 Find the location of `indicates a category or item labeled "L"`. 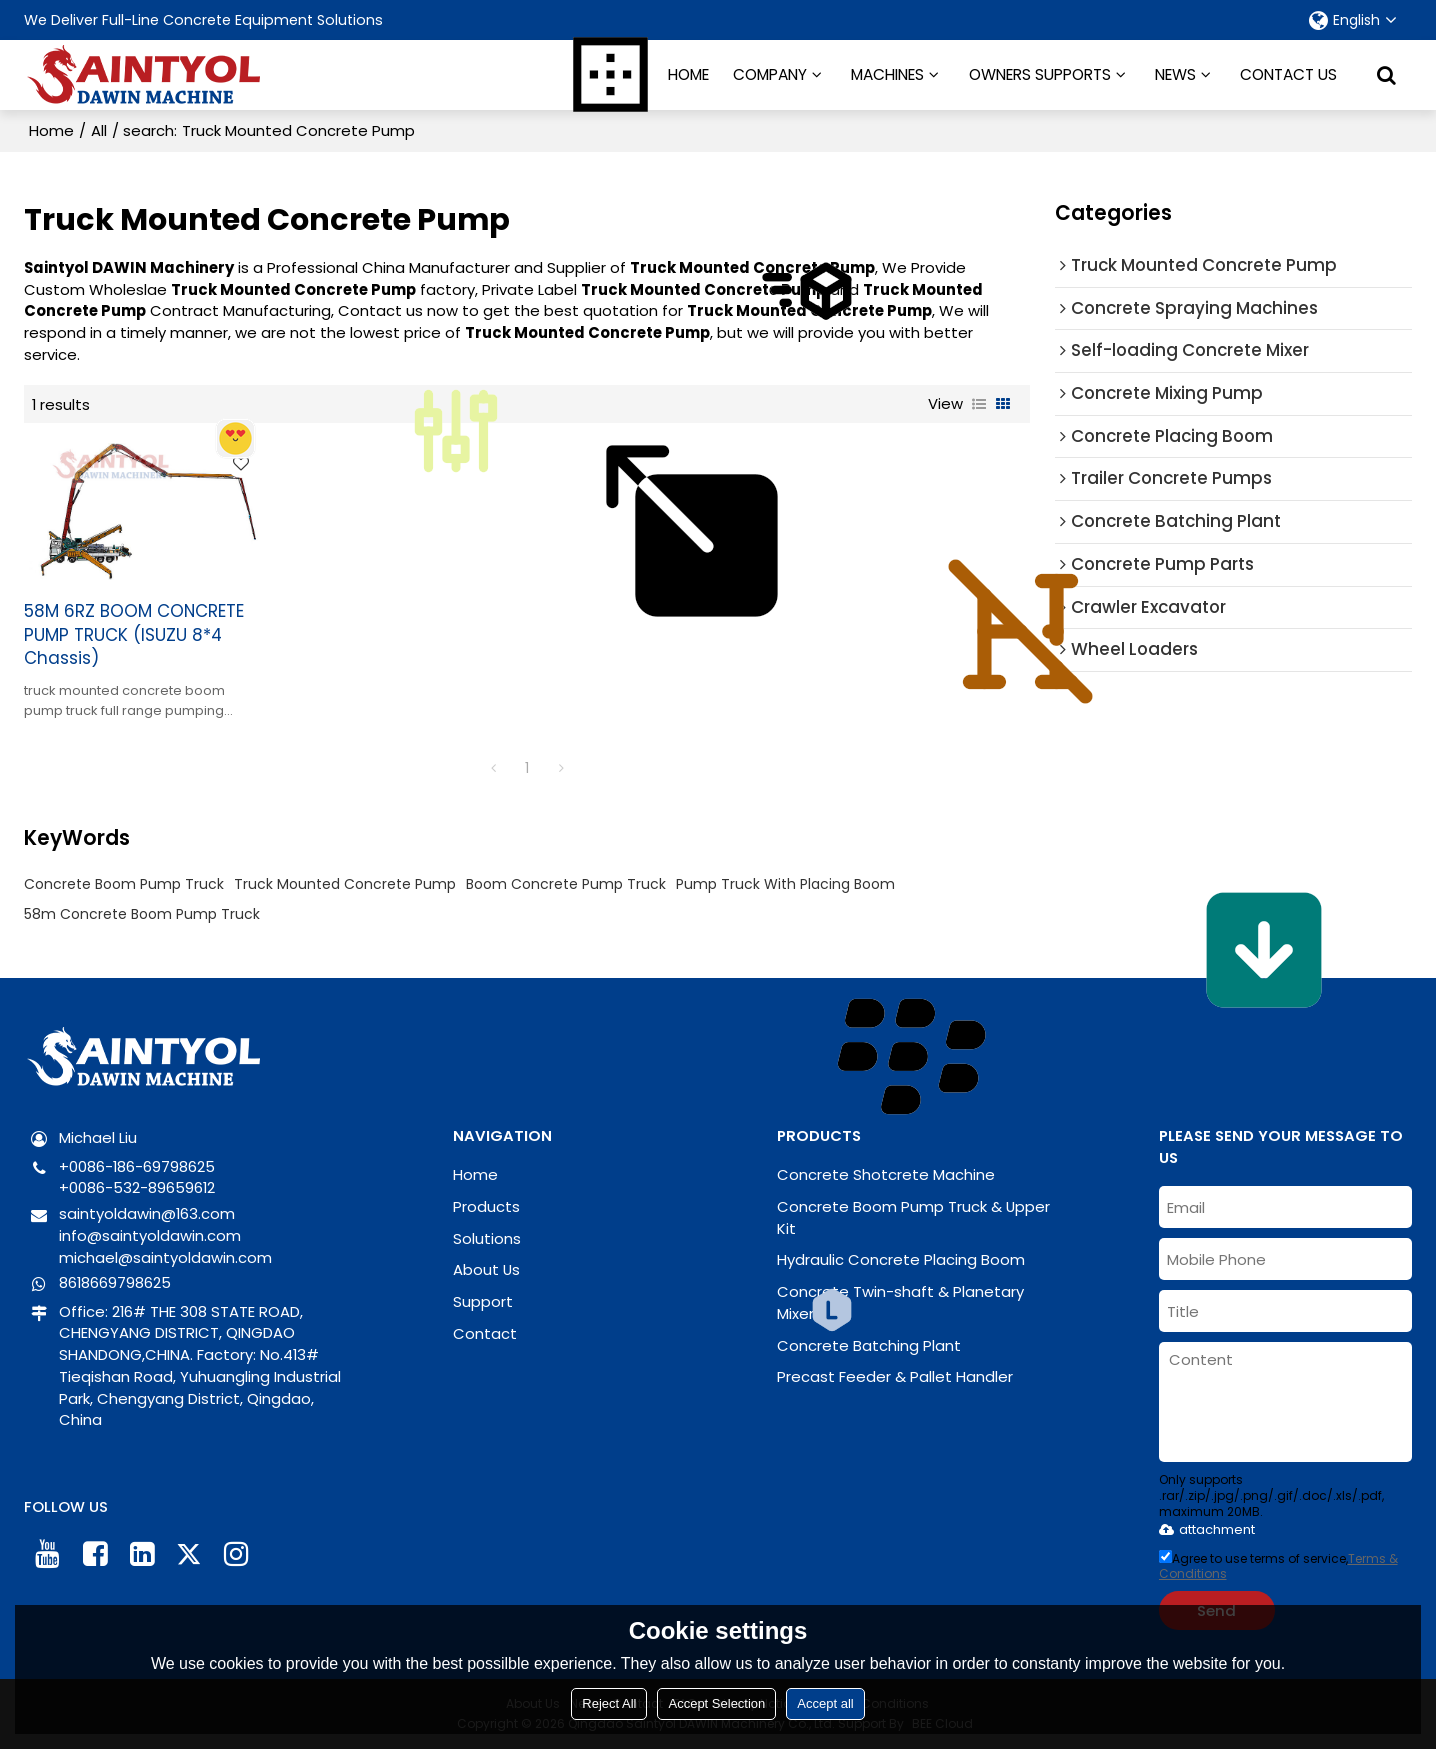

indicates a category or item labeled "L" is located at coordinates (832, 1310).